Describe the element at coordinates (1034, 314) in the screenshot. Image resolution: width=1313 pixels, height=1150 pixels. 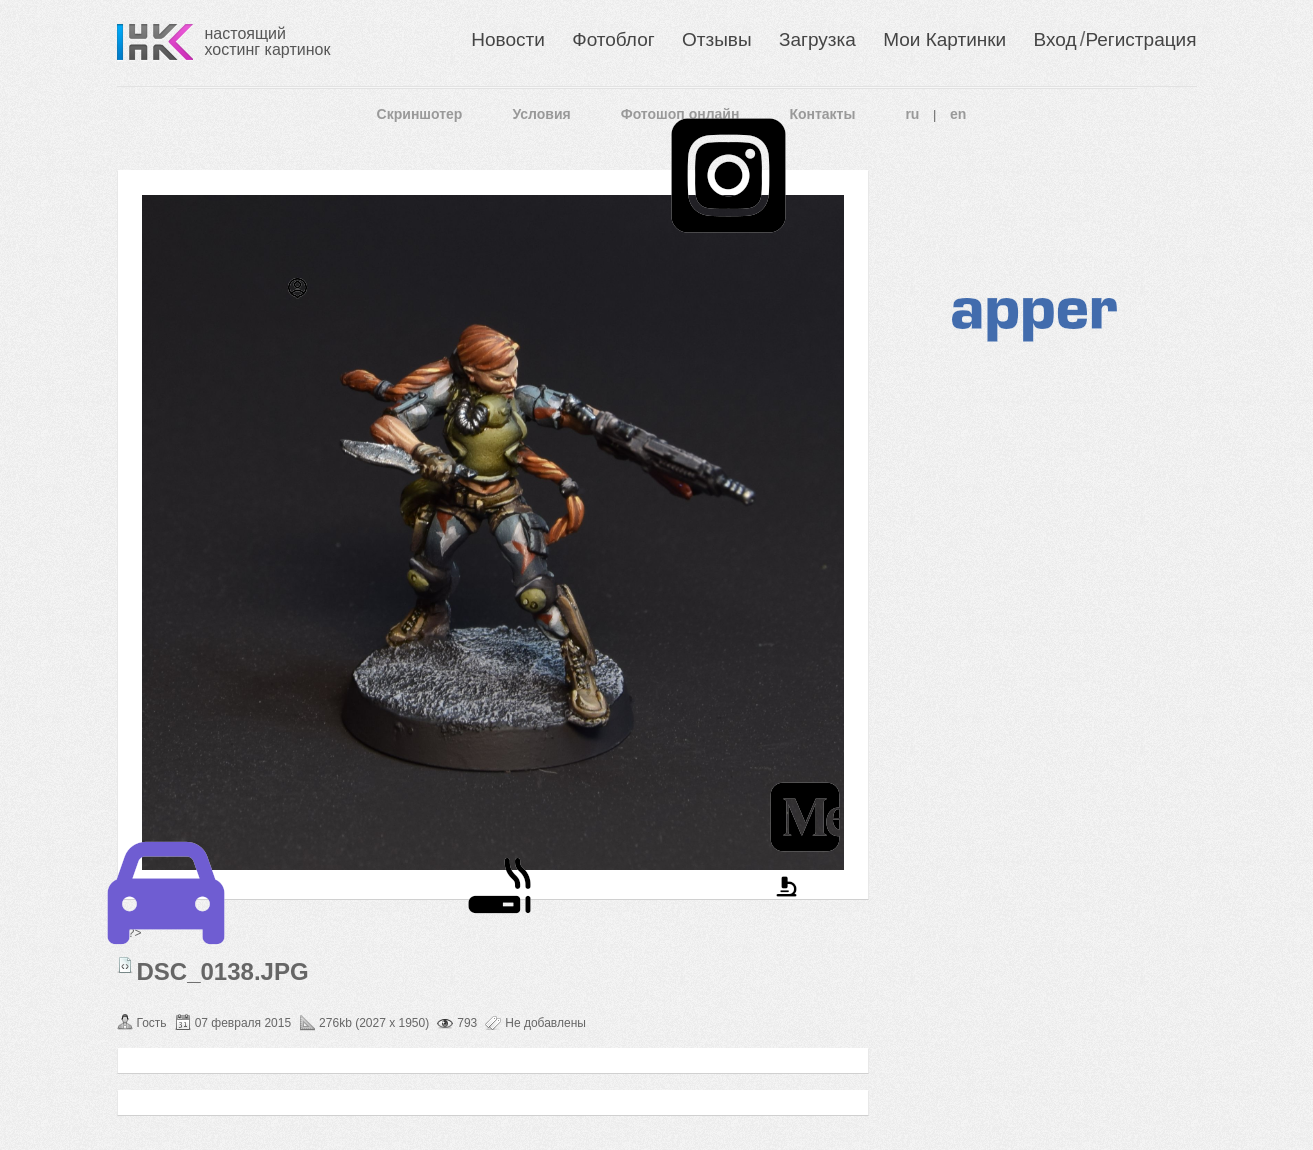
I see `apper brand logo` at that location.